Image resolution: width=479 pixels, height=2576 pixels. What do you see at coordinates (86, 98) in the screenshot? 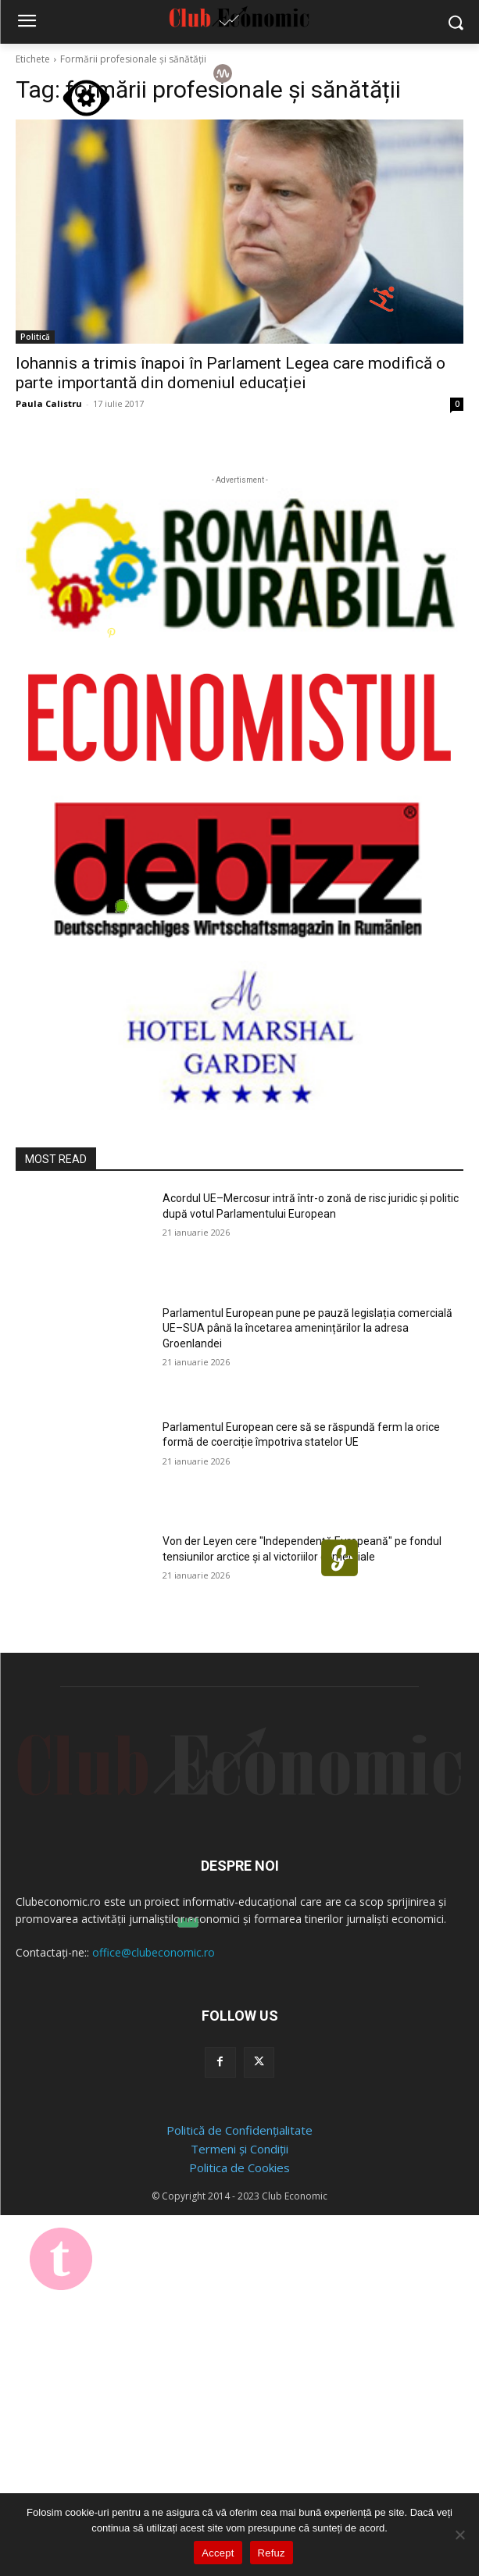
I see `phabricator code review platform logo` at bounding box center [86, 98].